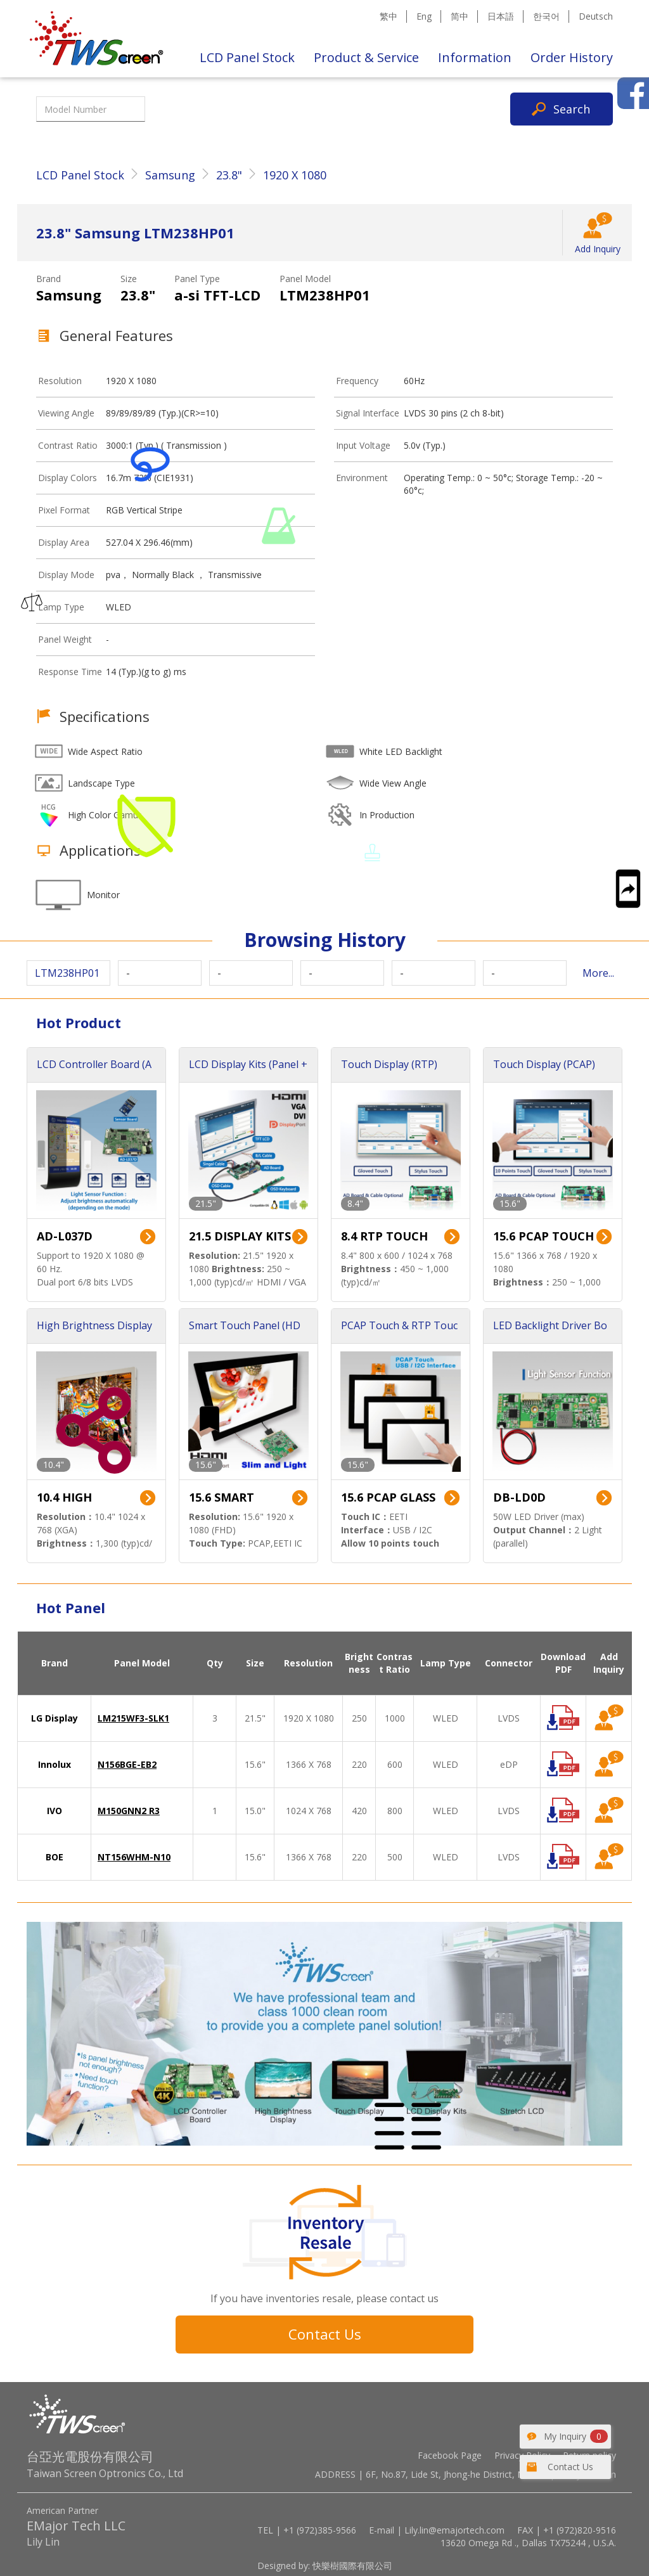  Describe the element at coordinates (32, 602) in the screenshot. I see `compare items or options` at that location.